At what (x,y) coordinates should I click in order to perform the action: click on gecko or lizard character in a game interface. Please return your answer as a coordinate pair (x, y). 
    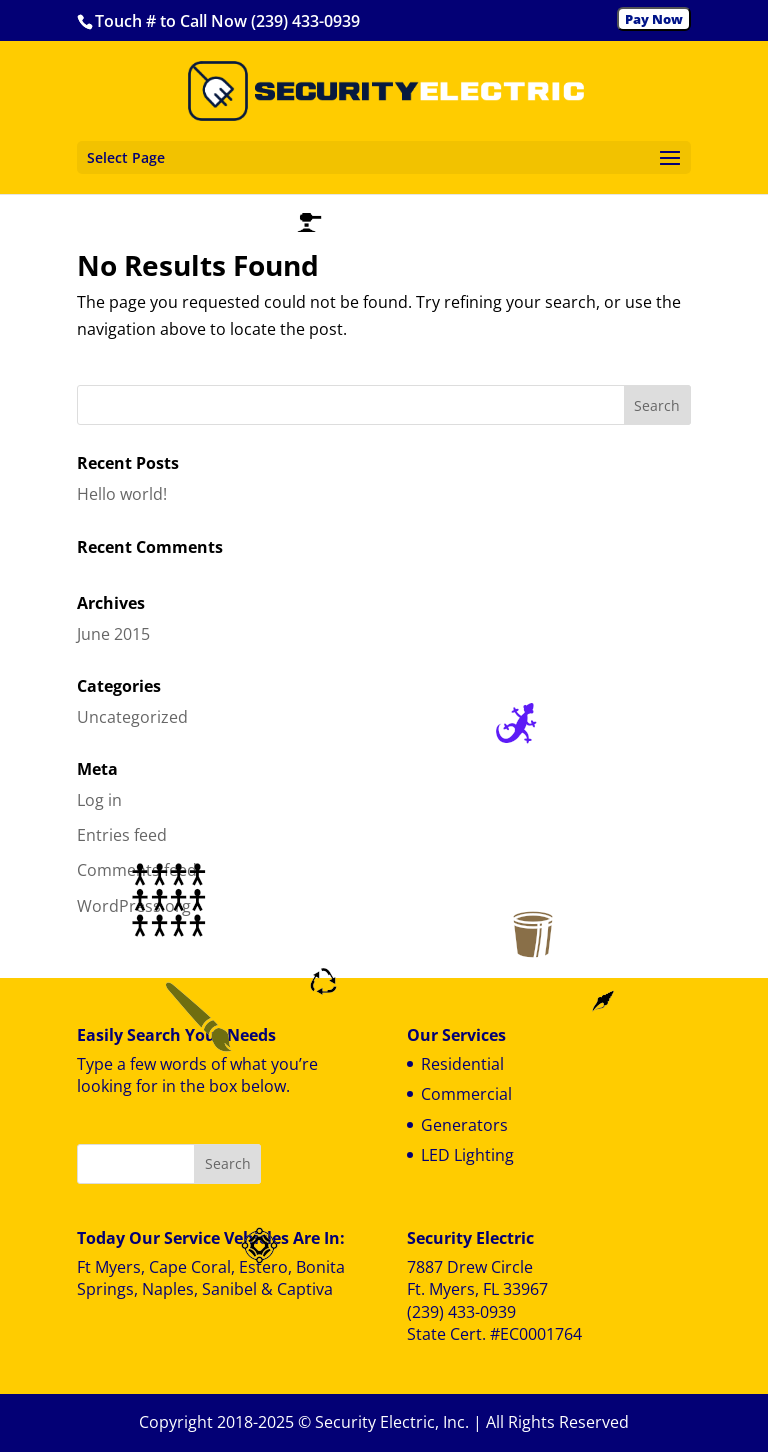
    Looking at the image, I should click on (516, 723).